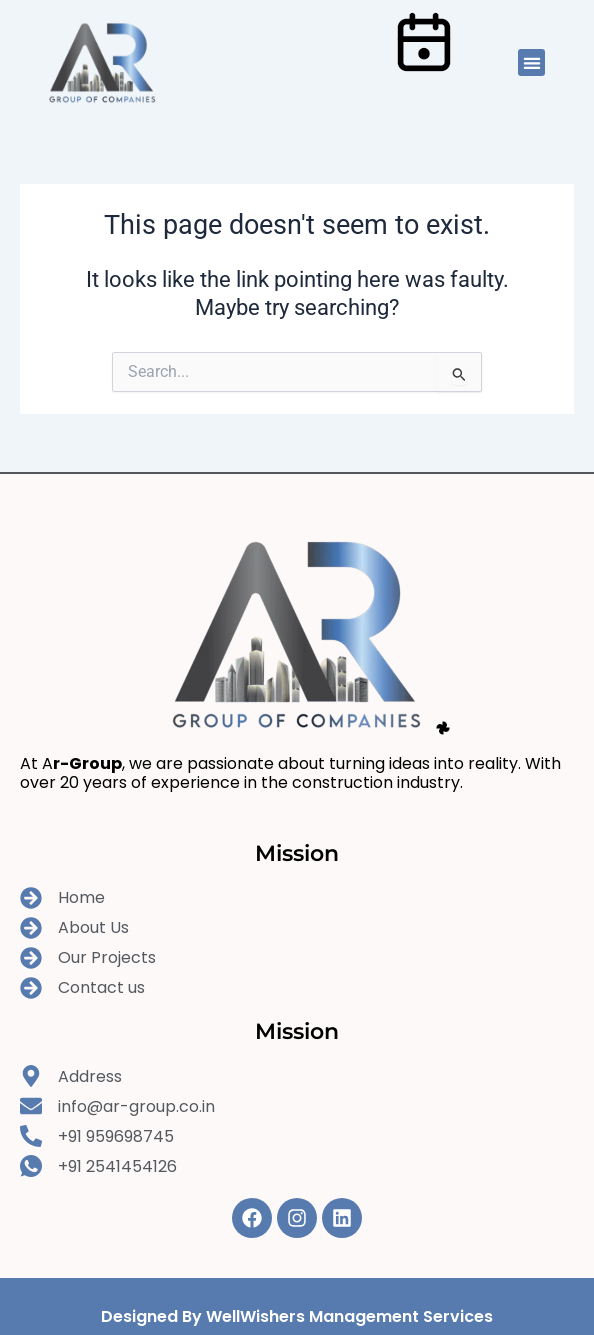 This screenshot has width=594, height=1335. I want to click on view upcoming deadlines or due dates, so click(424, 42).